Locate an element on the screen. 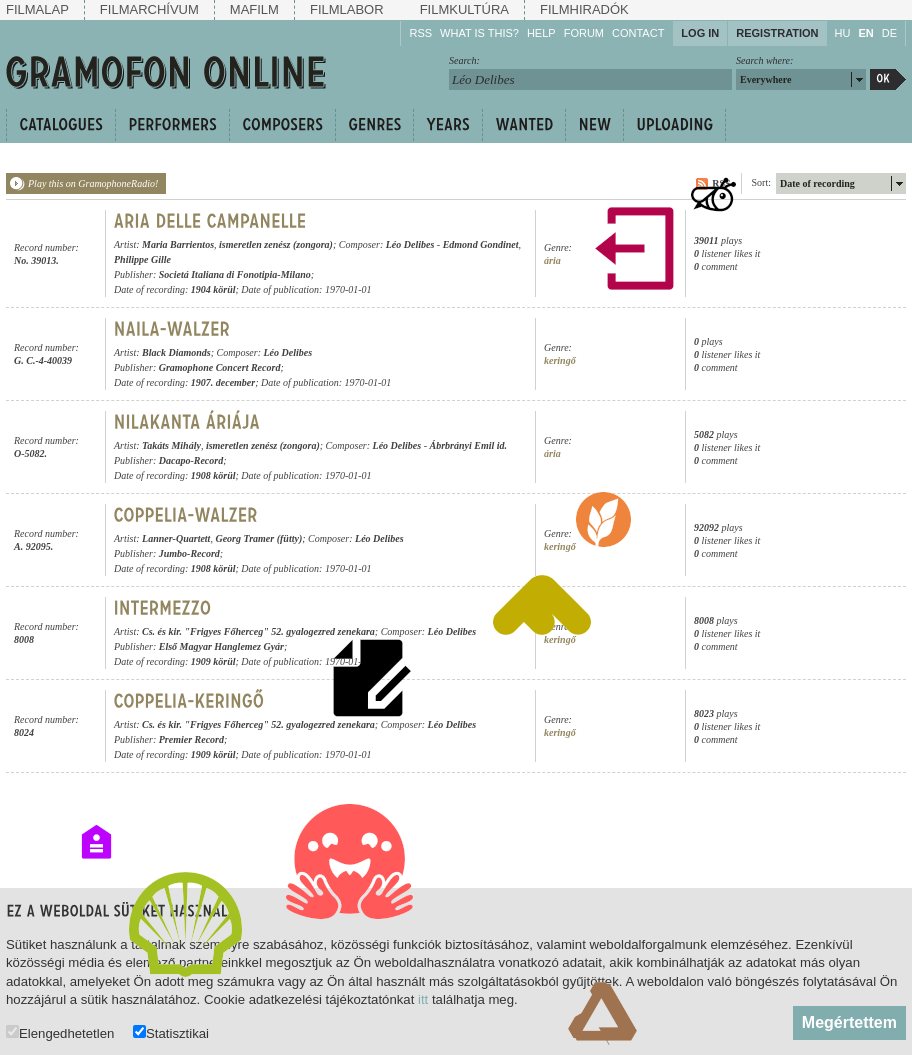 The width and height of the screenshot is (912, 1055). shell oil company logo is located at coordinates (185, 924).